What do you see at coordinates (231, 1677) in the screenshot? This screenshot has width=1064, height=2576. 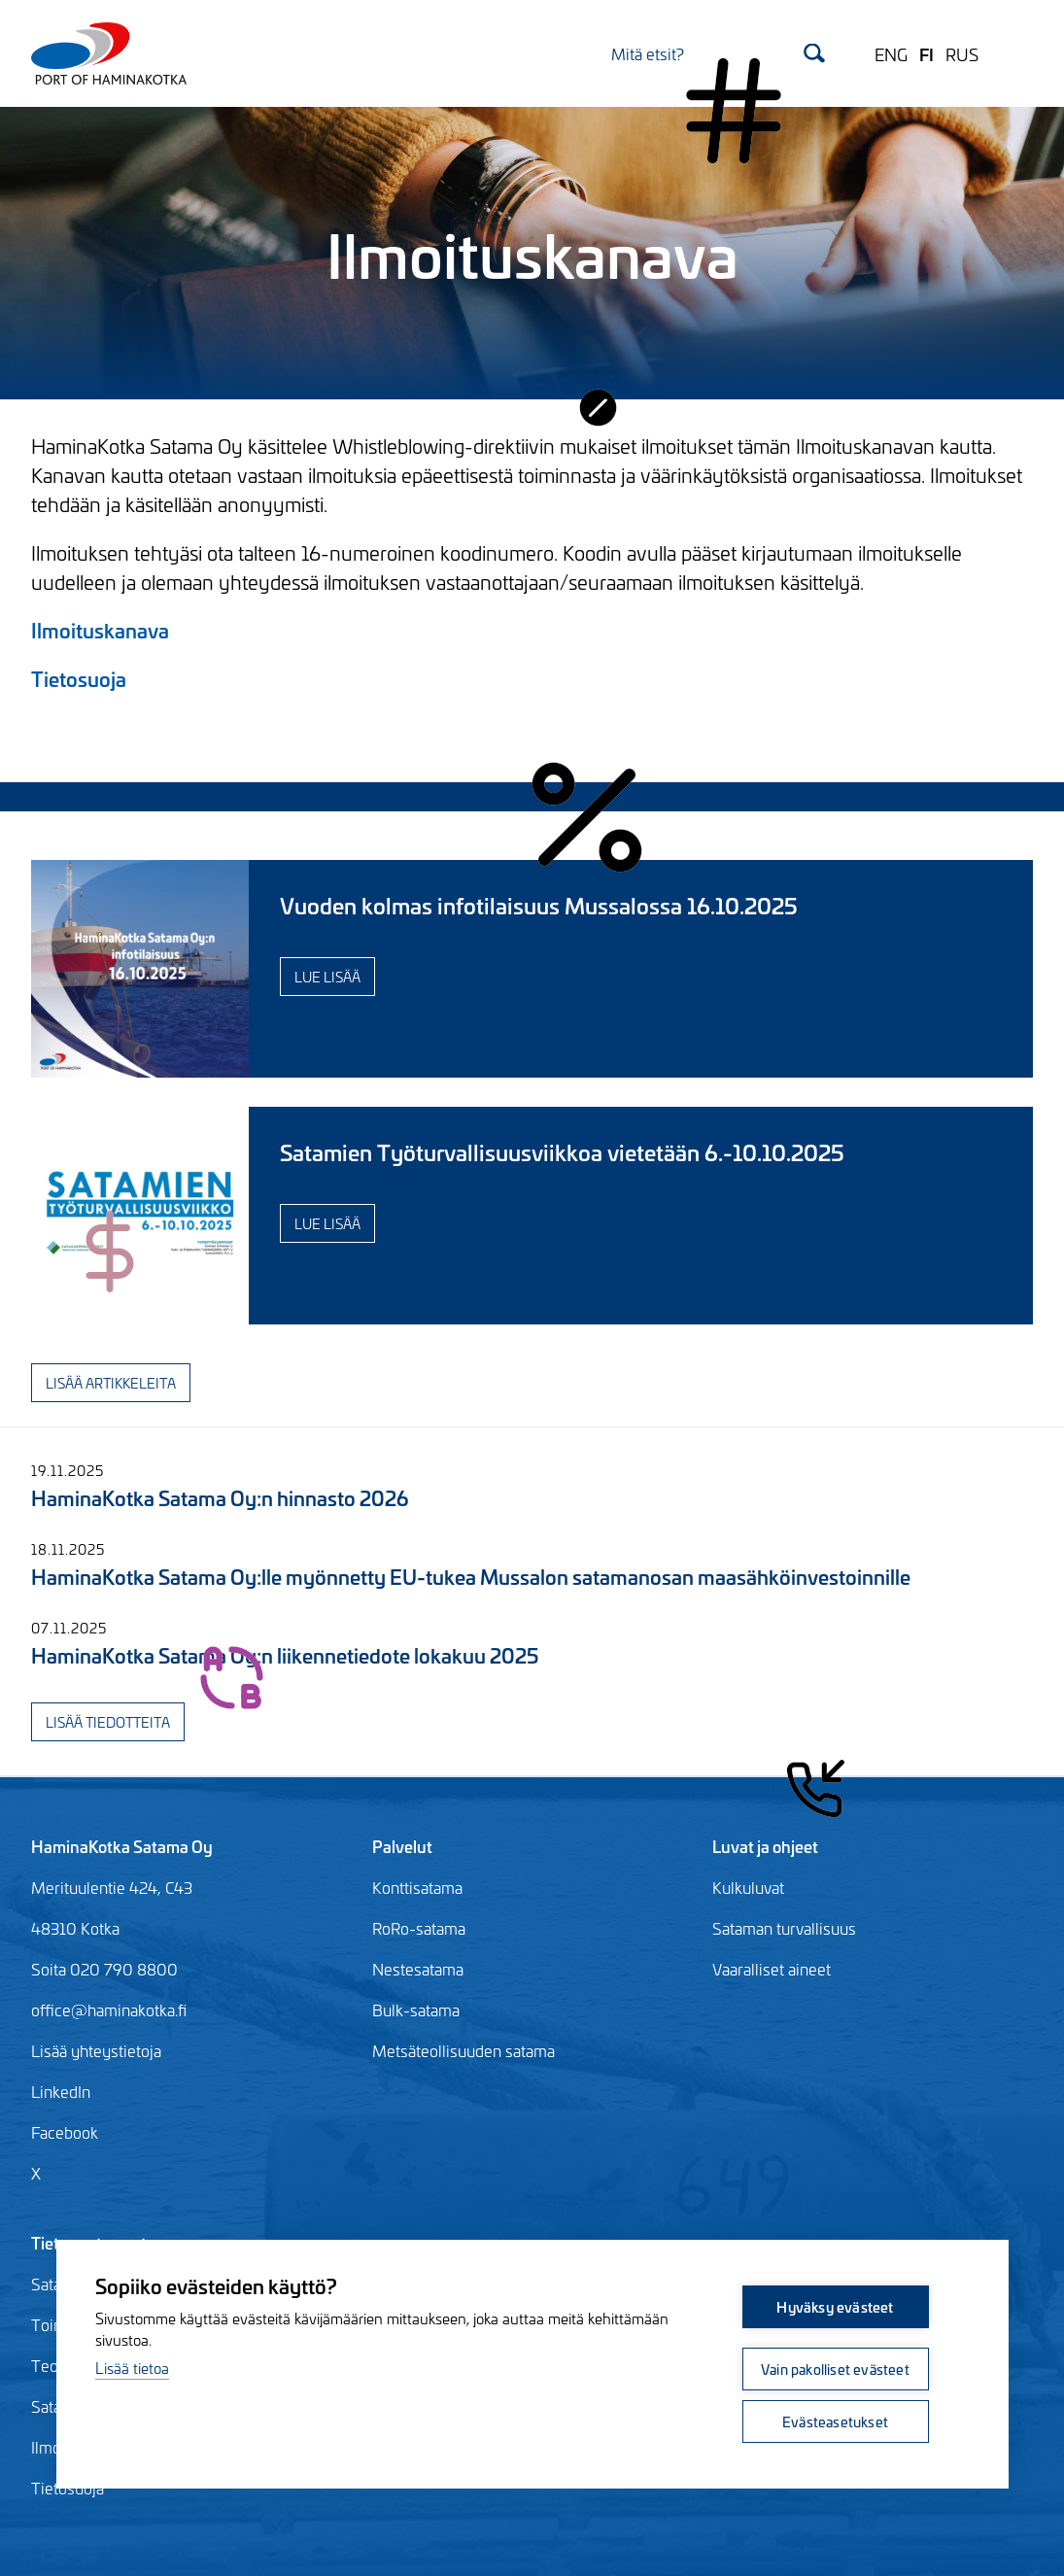 I see `switch between option A and option B` at bounding box center [231, 1677].